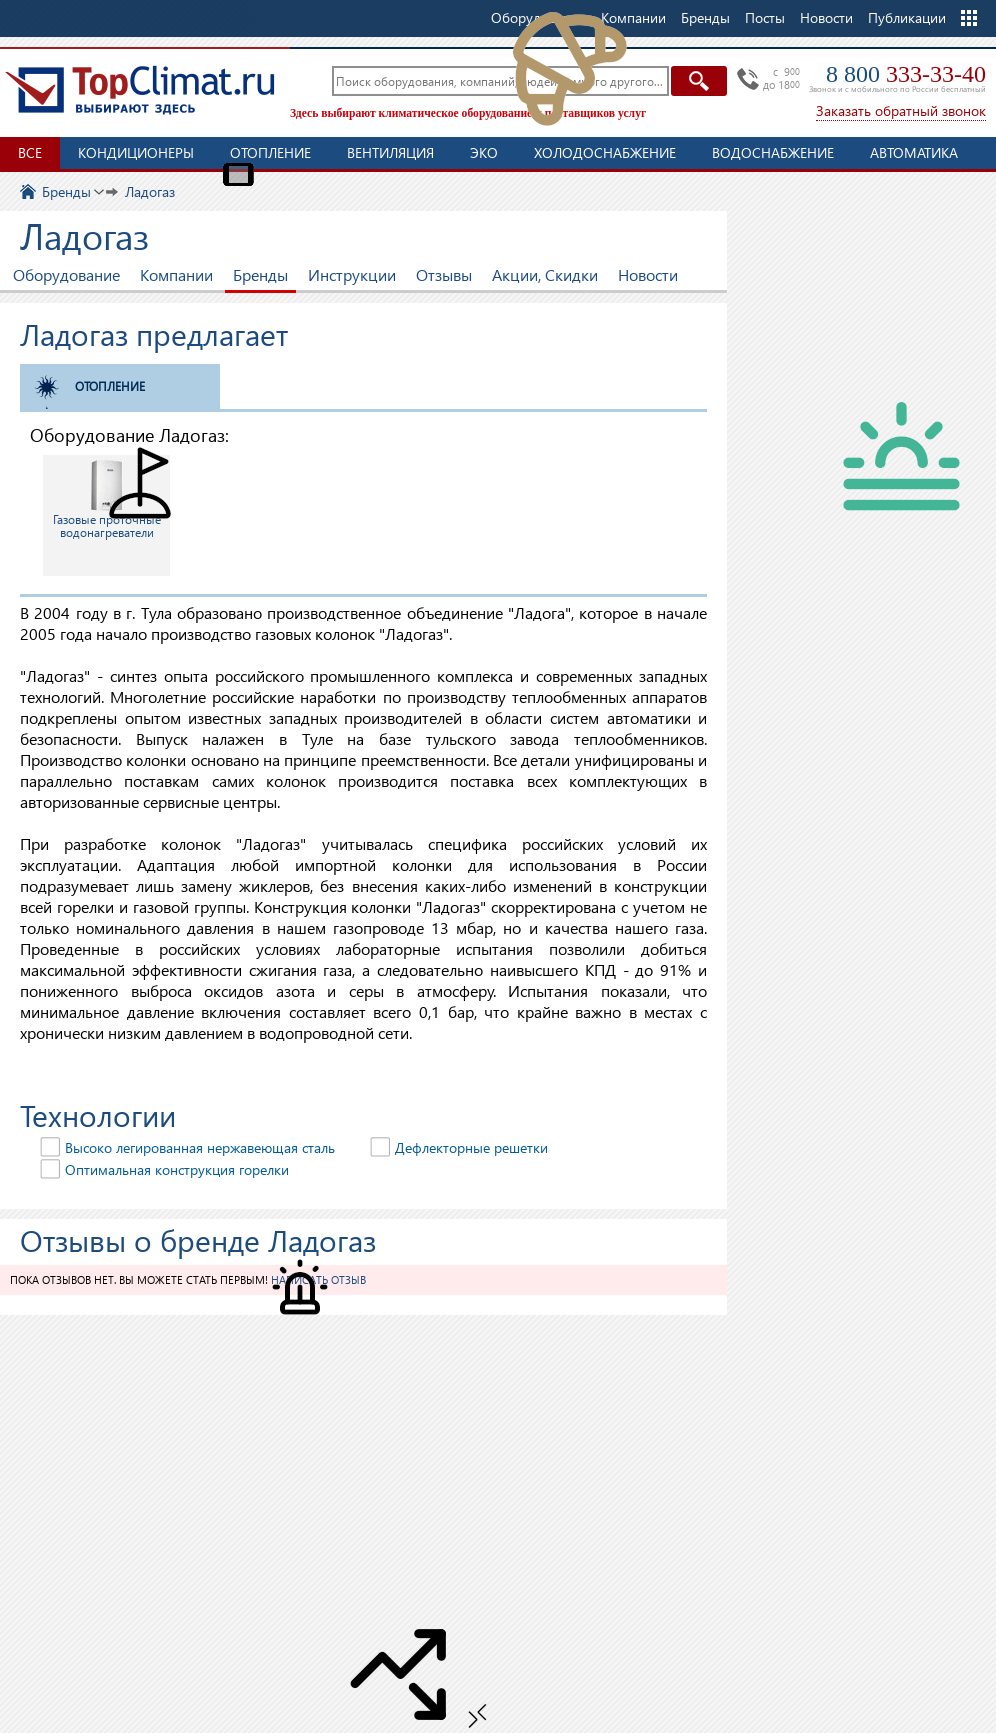 This screenshot has height=1733, width=996. I want to click on view market trends and fluctuations, so click(400, 1674).